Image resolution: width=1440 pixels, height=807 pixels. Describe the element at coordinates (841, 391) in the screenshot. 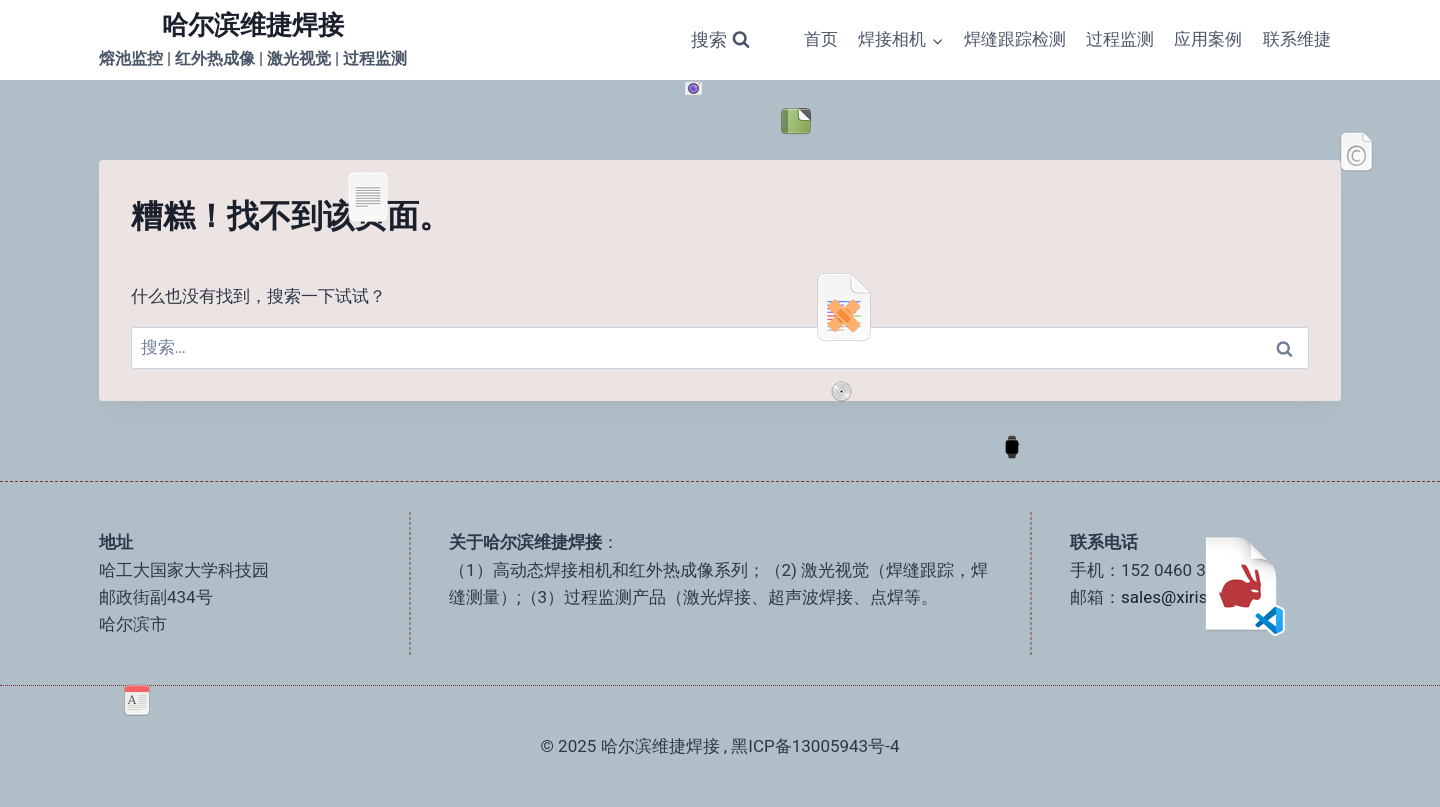

I see `access DVD or optical disc drive` at that location.